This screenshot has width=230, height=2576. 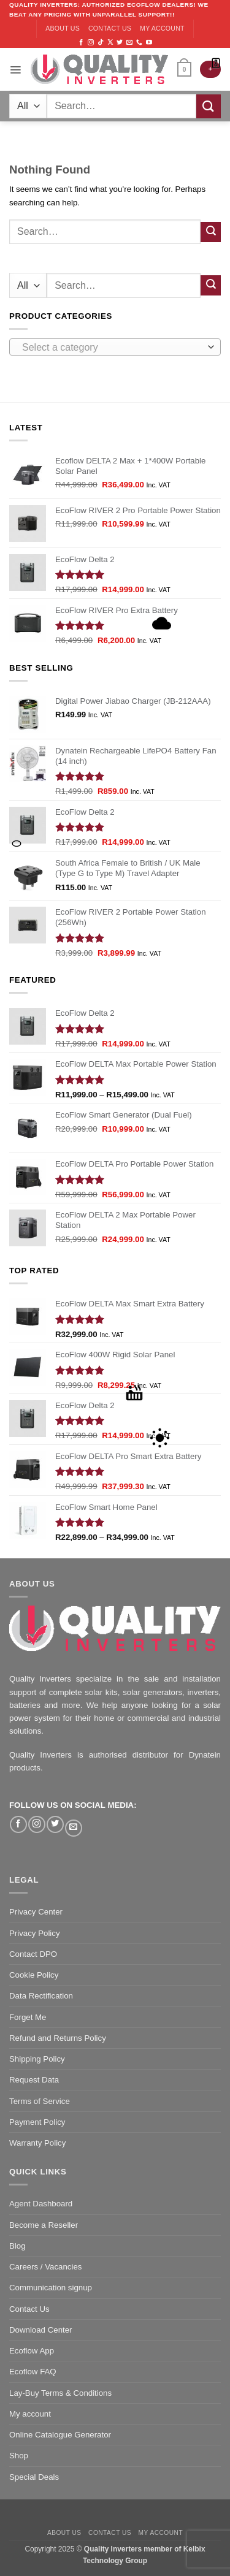 I want to click on view hot tub or spa amenities, so click(x=134, y=1392).